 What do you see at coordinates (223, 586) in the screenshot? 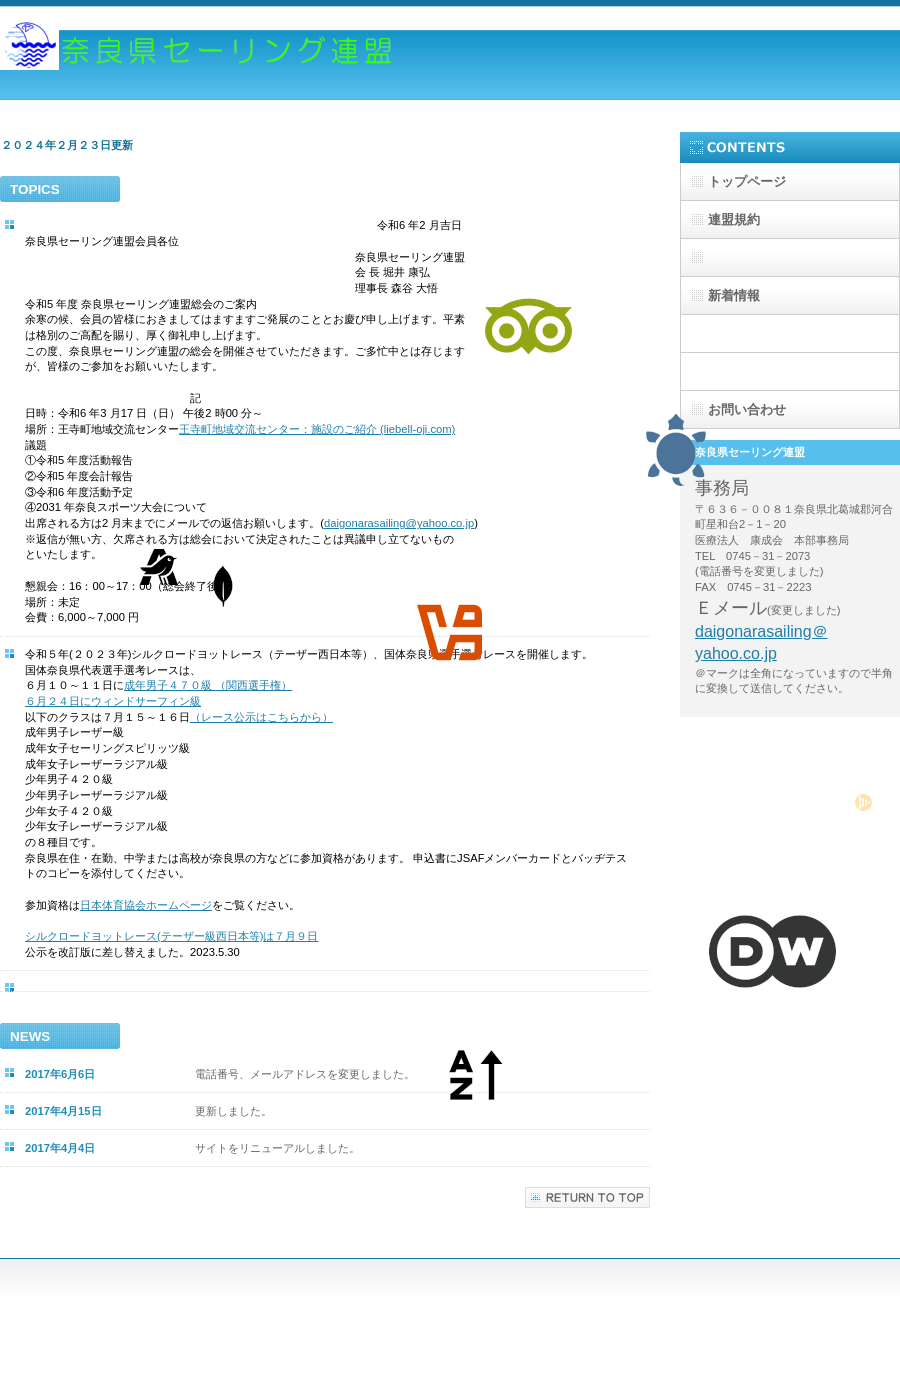
I see `MongoDB database service logo` at bounding box center [223, 586].